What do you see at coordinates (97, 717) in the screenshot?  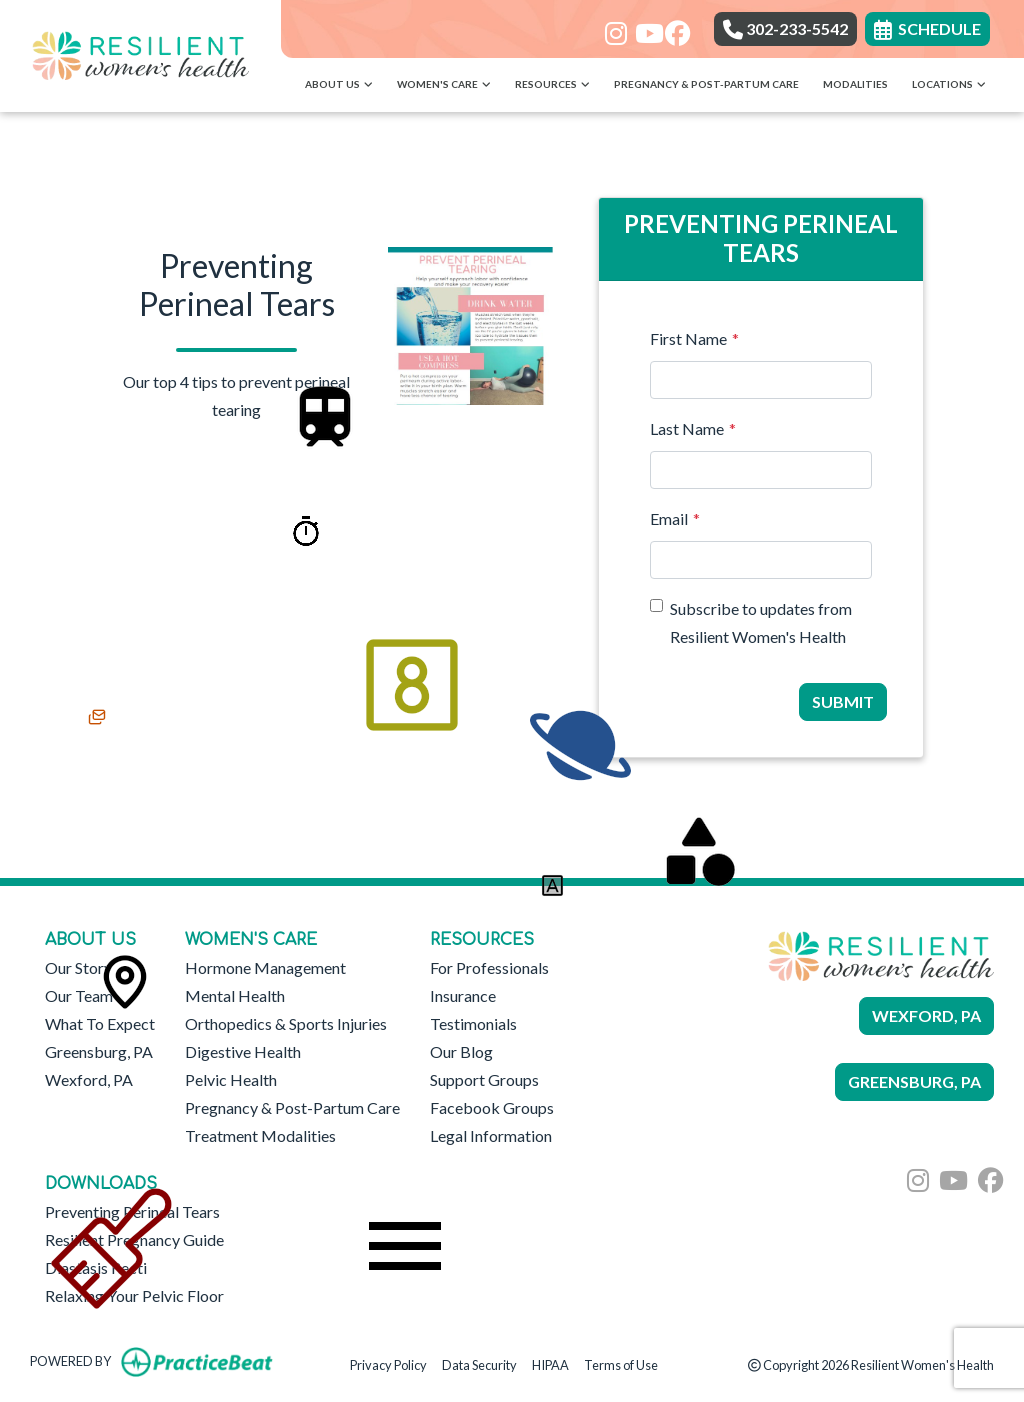 I see `view all emails in inbox` at bounding box center [97, 717].